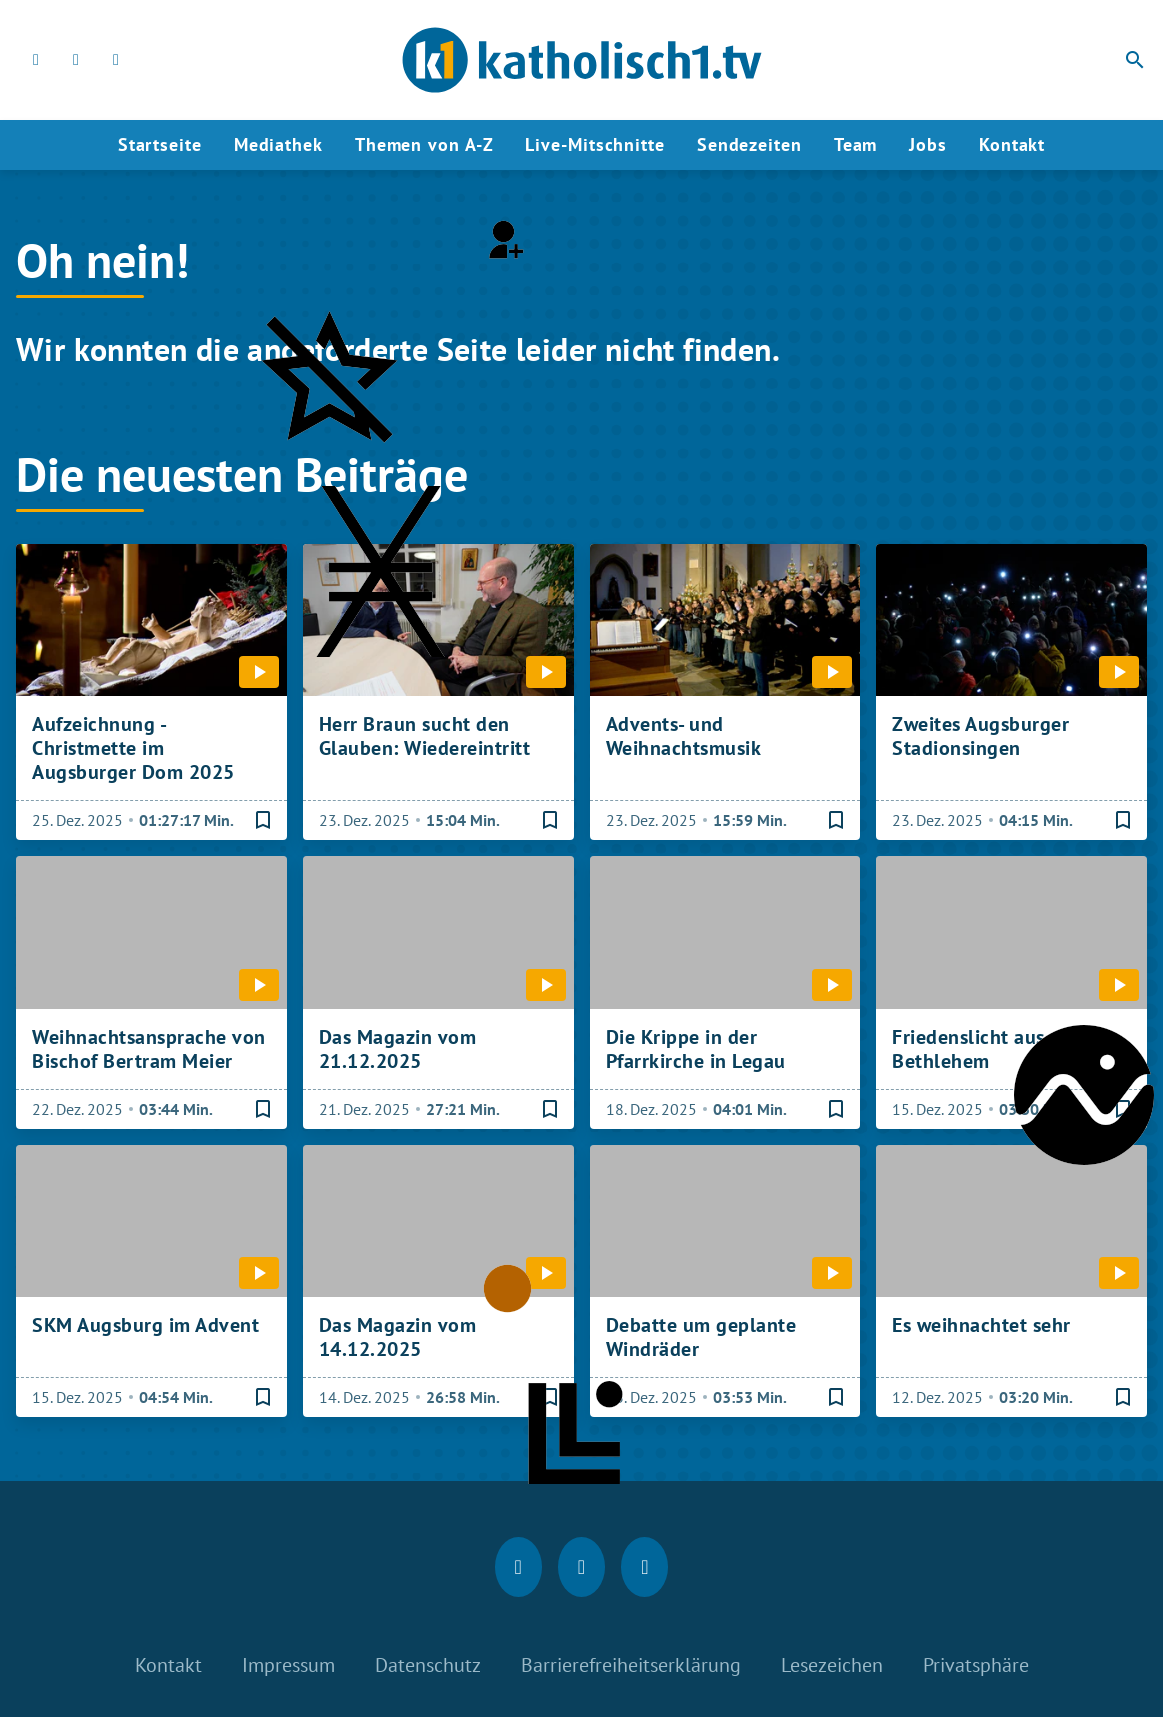 The image size is (1163, 1717). Describe the element at coordinates (380, 571) in the screenshot. I see `nano cryptocurrency logo` at that location.